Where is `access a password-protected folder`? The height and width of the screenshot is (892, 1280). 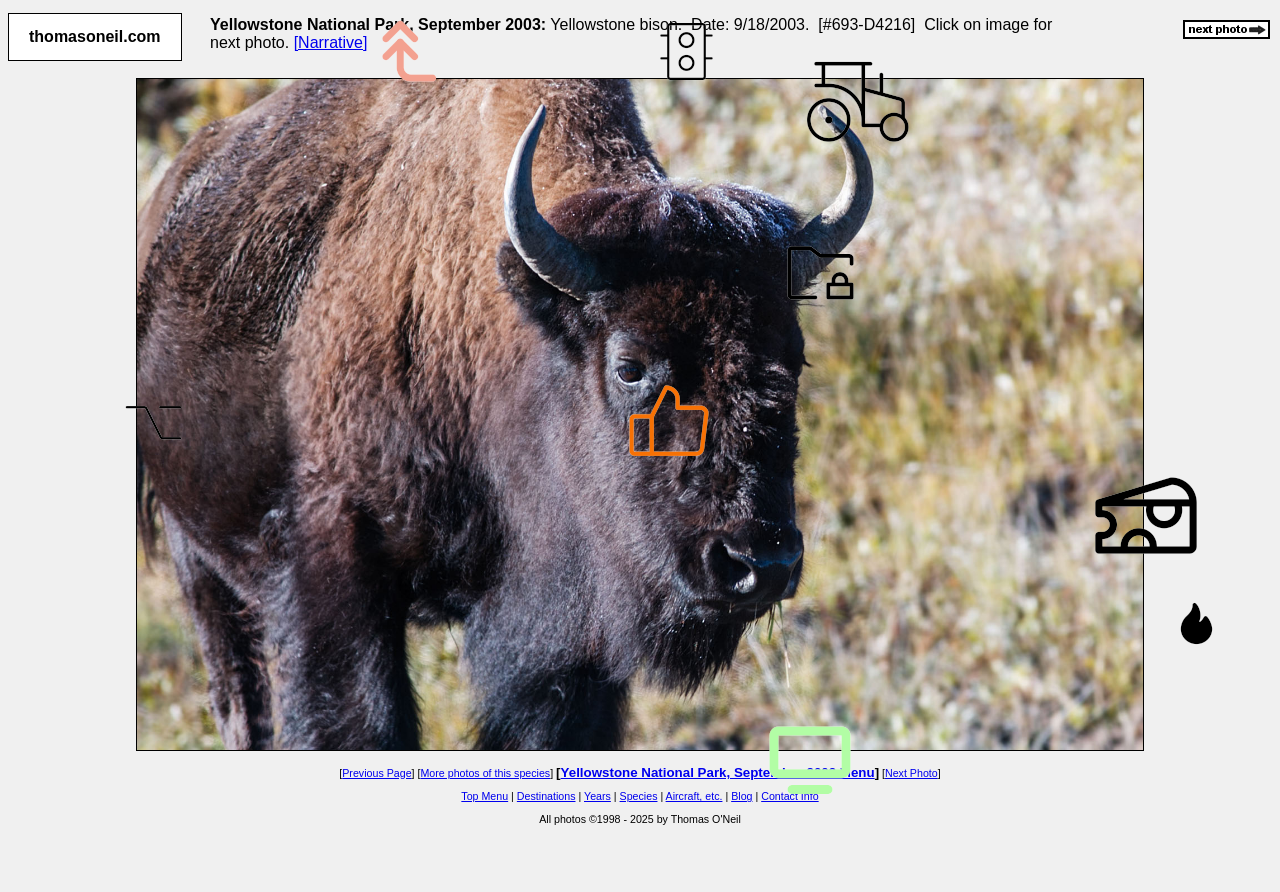
access a password-protected folder is located at coordinates (820, 271).